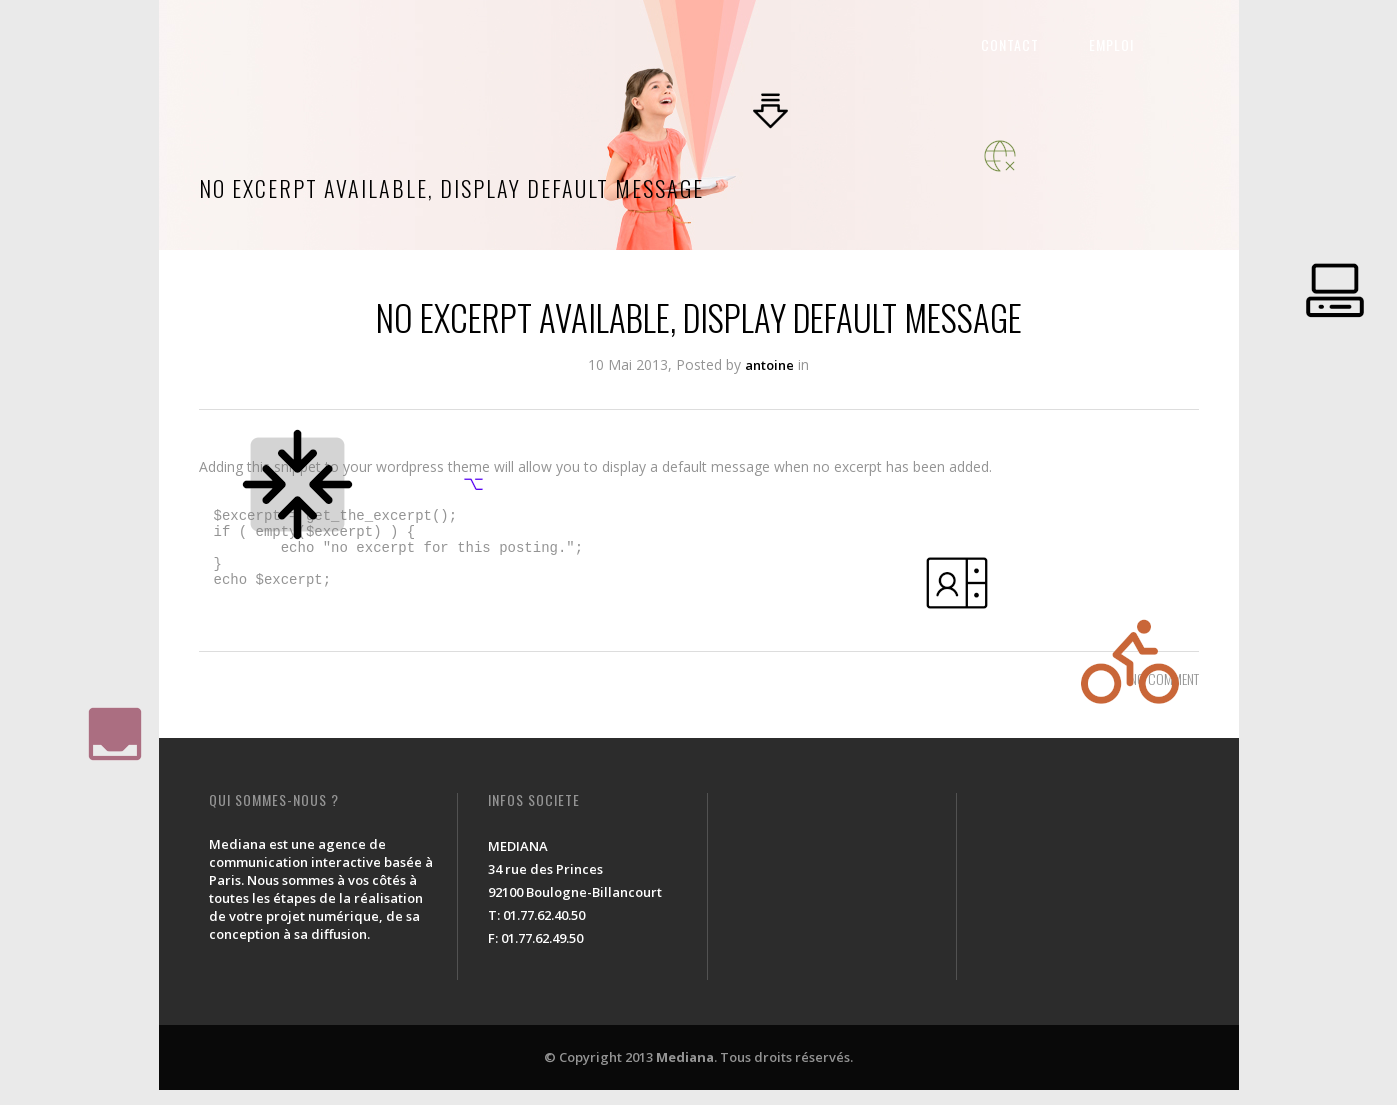 Image resolution: width=1397 pixels, height=1105 pixels. What do you see at coordinates (957, 583) in the screenshot?
I see `start or join a video conference` at bounding box center [957, 583].